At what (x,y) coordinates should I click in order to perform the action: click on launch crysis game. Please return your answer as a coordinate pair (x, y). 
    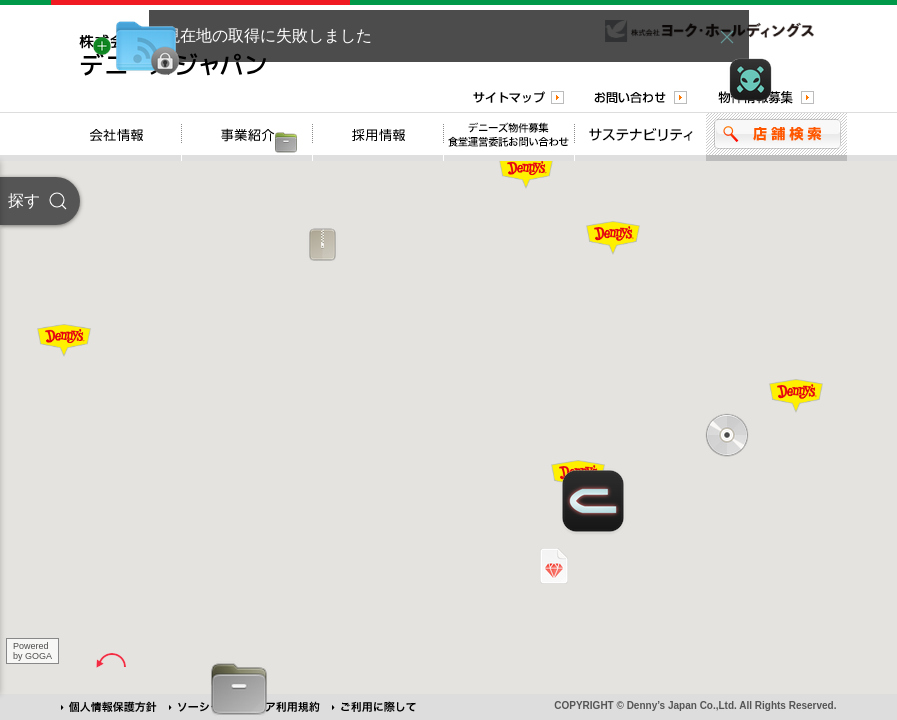
    Looking at the image, I should click on (593, 501).